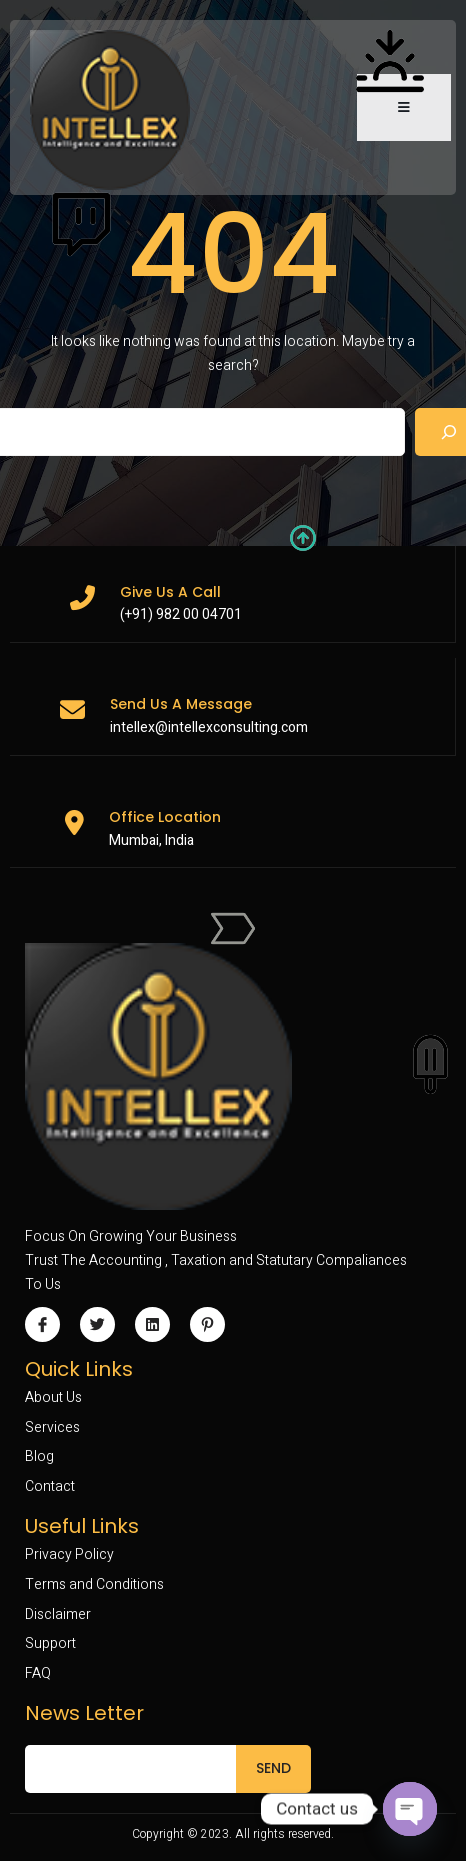  Describe the element at coordinates (81, 224) in the screenshot. I see `open twitch app` at that location.